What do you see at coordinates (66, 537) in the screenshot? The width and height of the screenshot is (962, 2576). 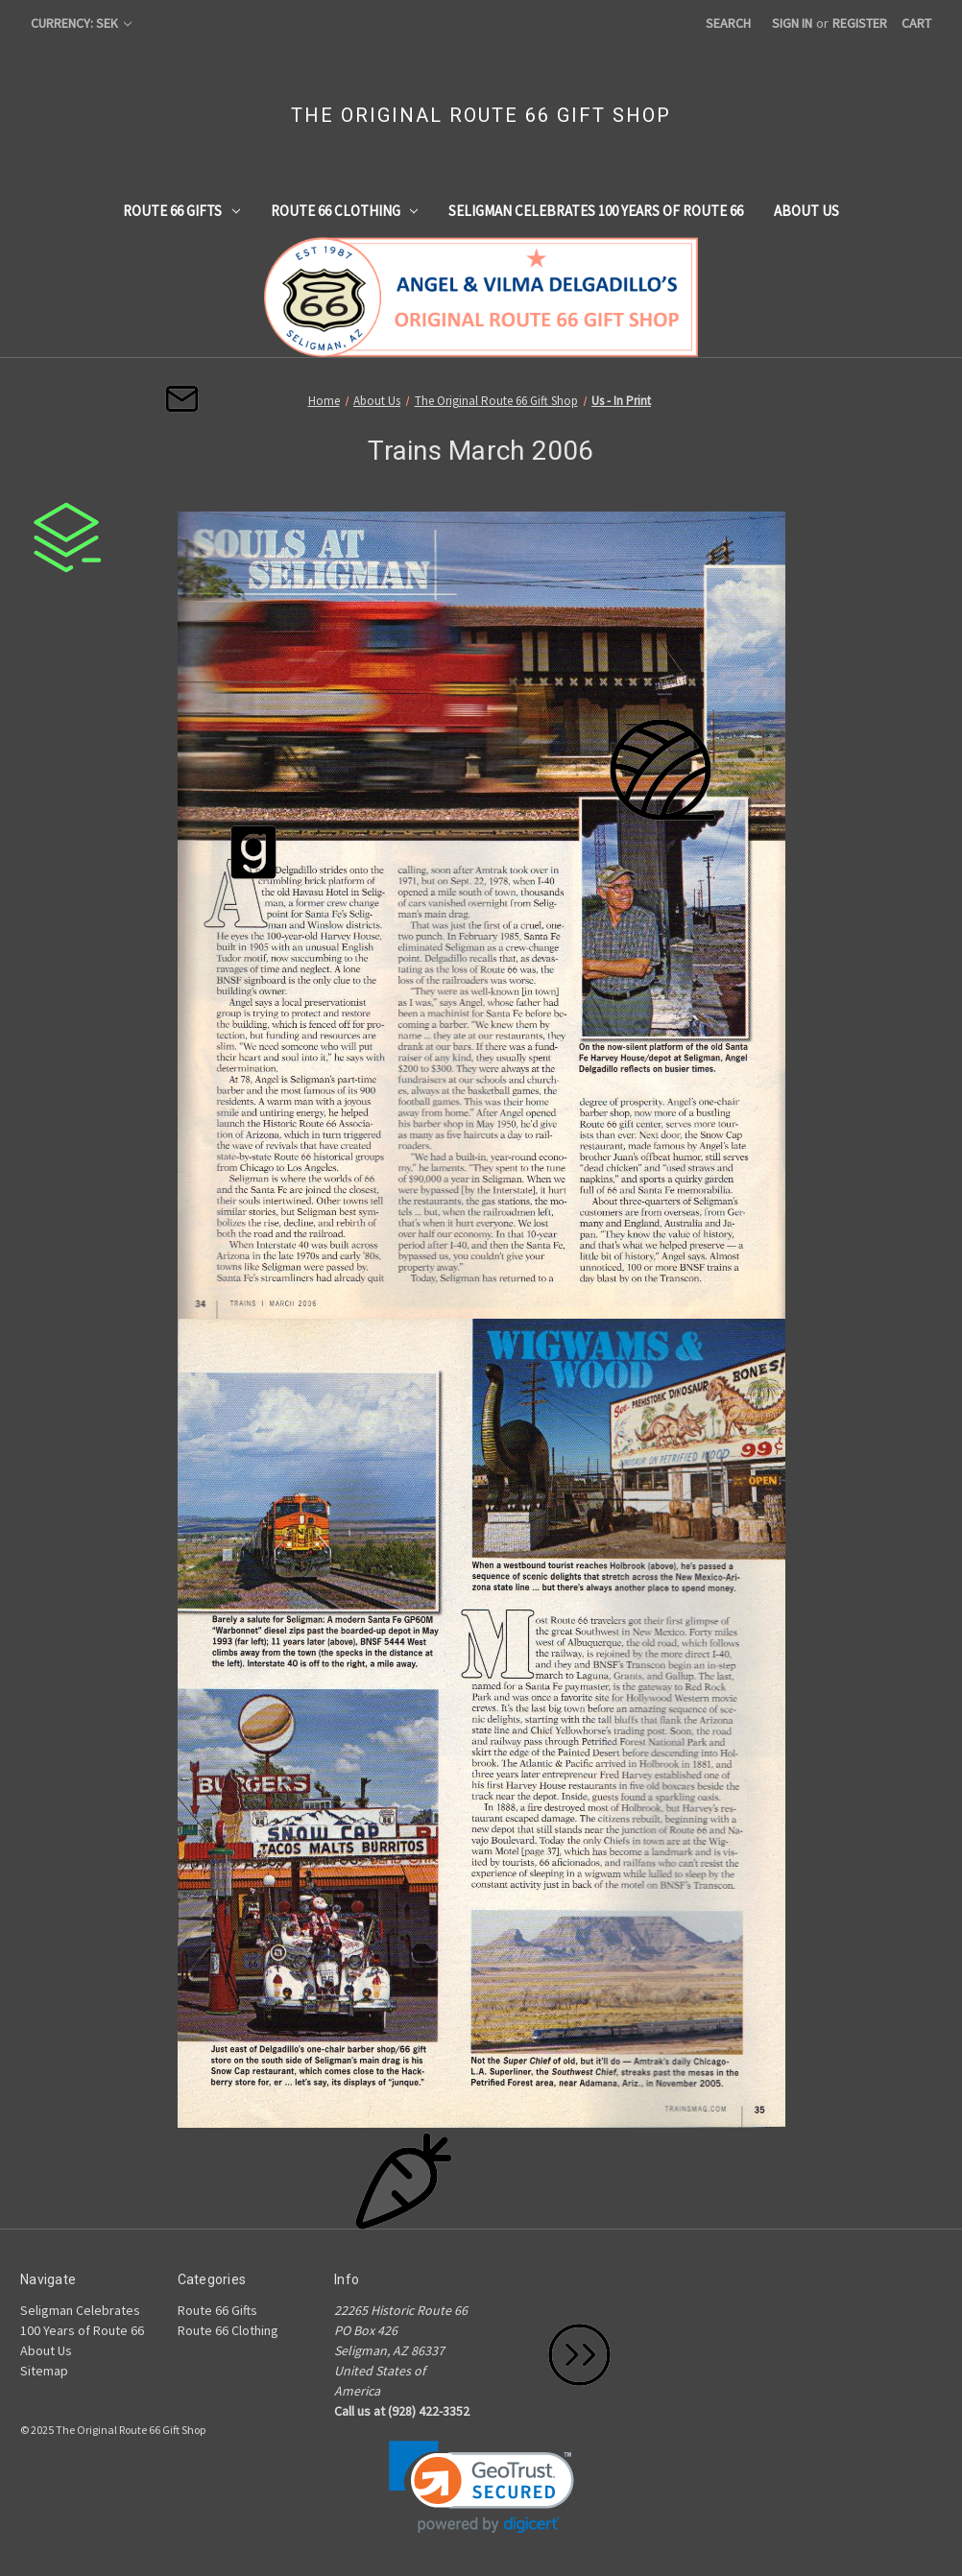 I see `remove a layer from the stack` at bounding box center [66, 537].